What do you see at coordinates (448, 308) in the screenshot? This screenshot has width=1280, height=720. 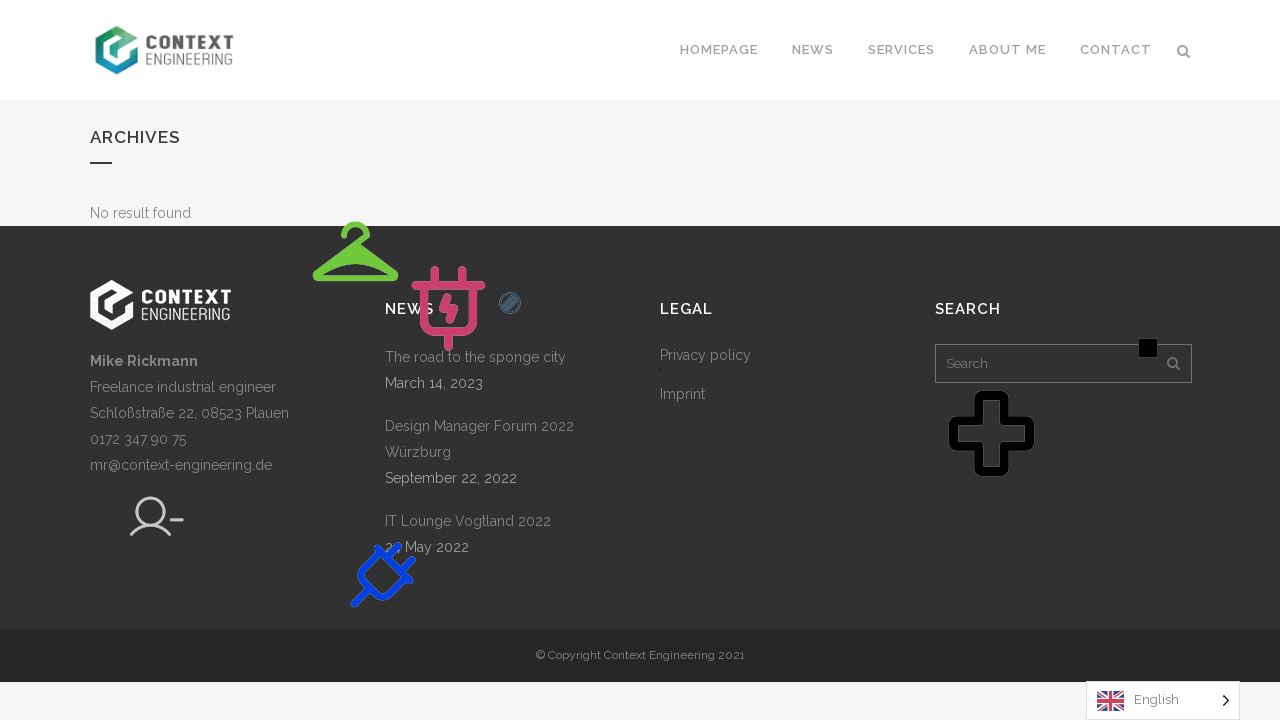 I see `device is currently charging` at bounding box center [448, 308].